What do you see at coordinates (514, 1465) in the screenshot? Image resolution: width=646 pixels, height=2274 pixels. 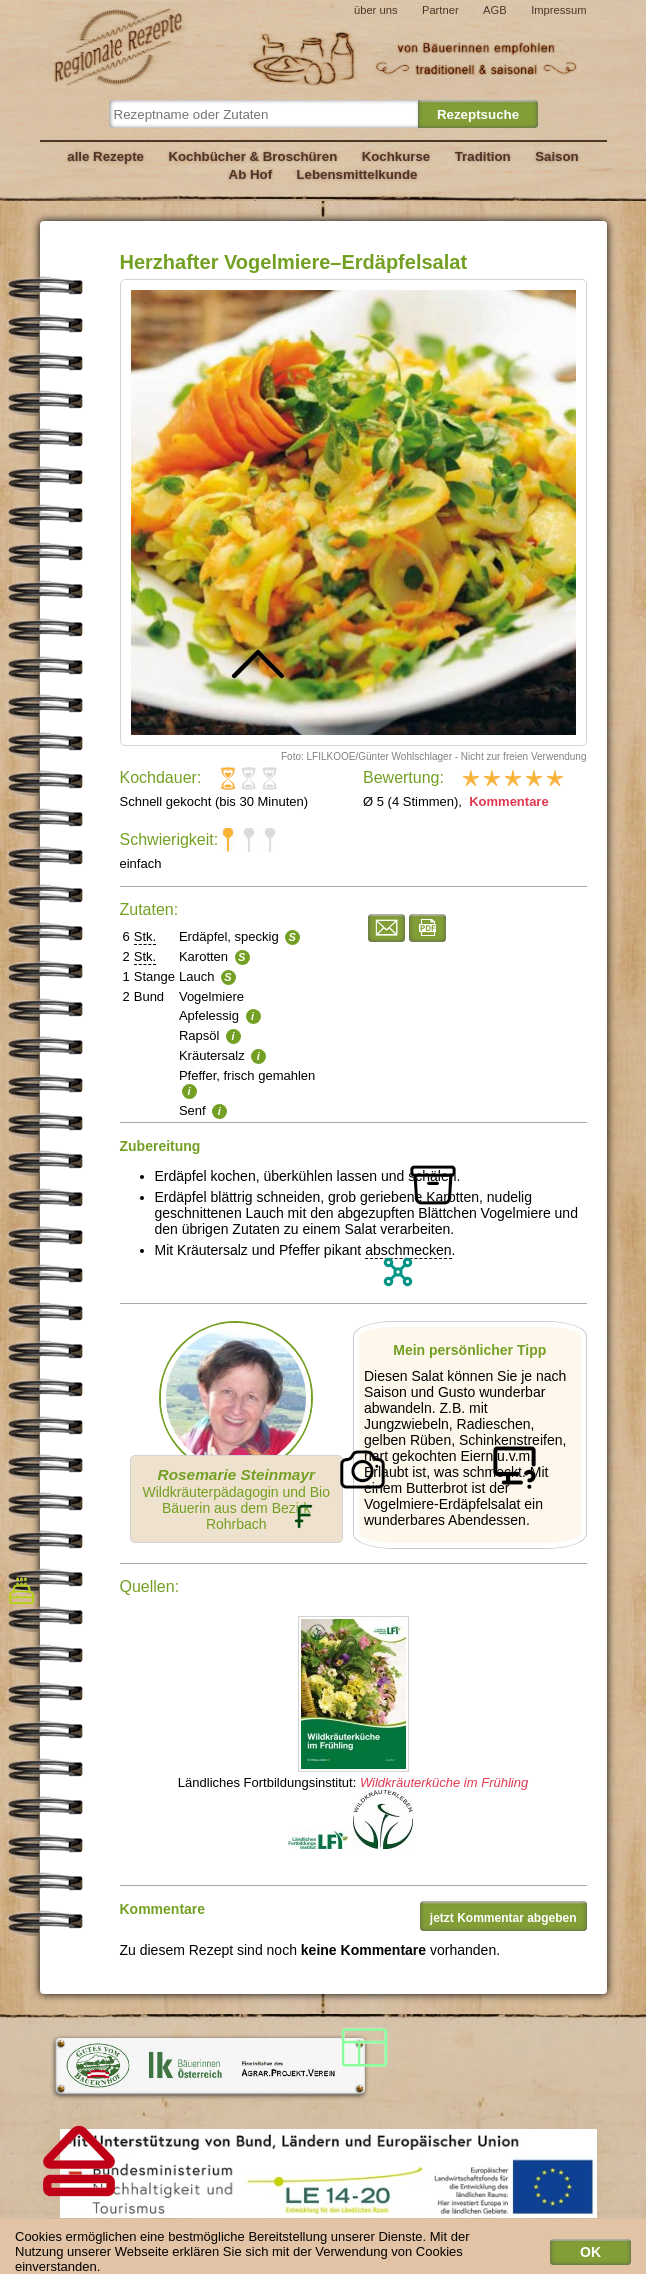 I see `get help with desktop or computer settings` at bounding box center [514, 1465].